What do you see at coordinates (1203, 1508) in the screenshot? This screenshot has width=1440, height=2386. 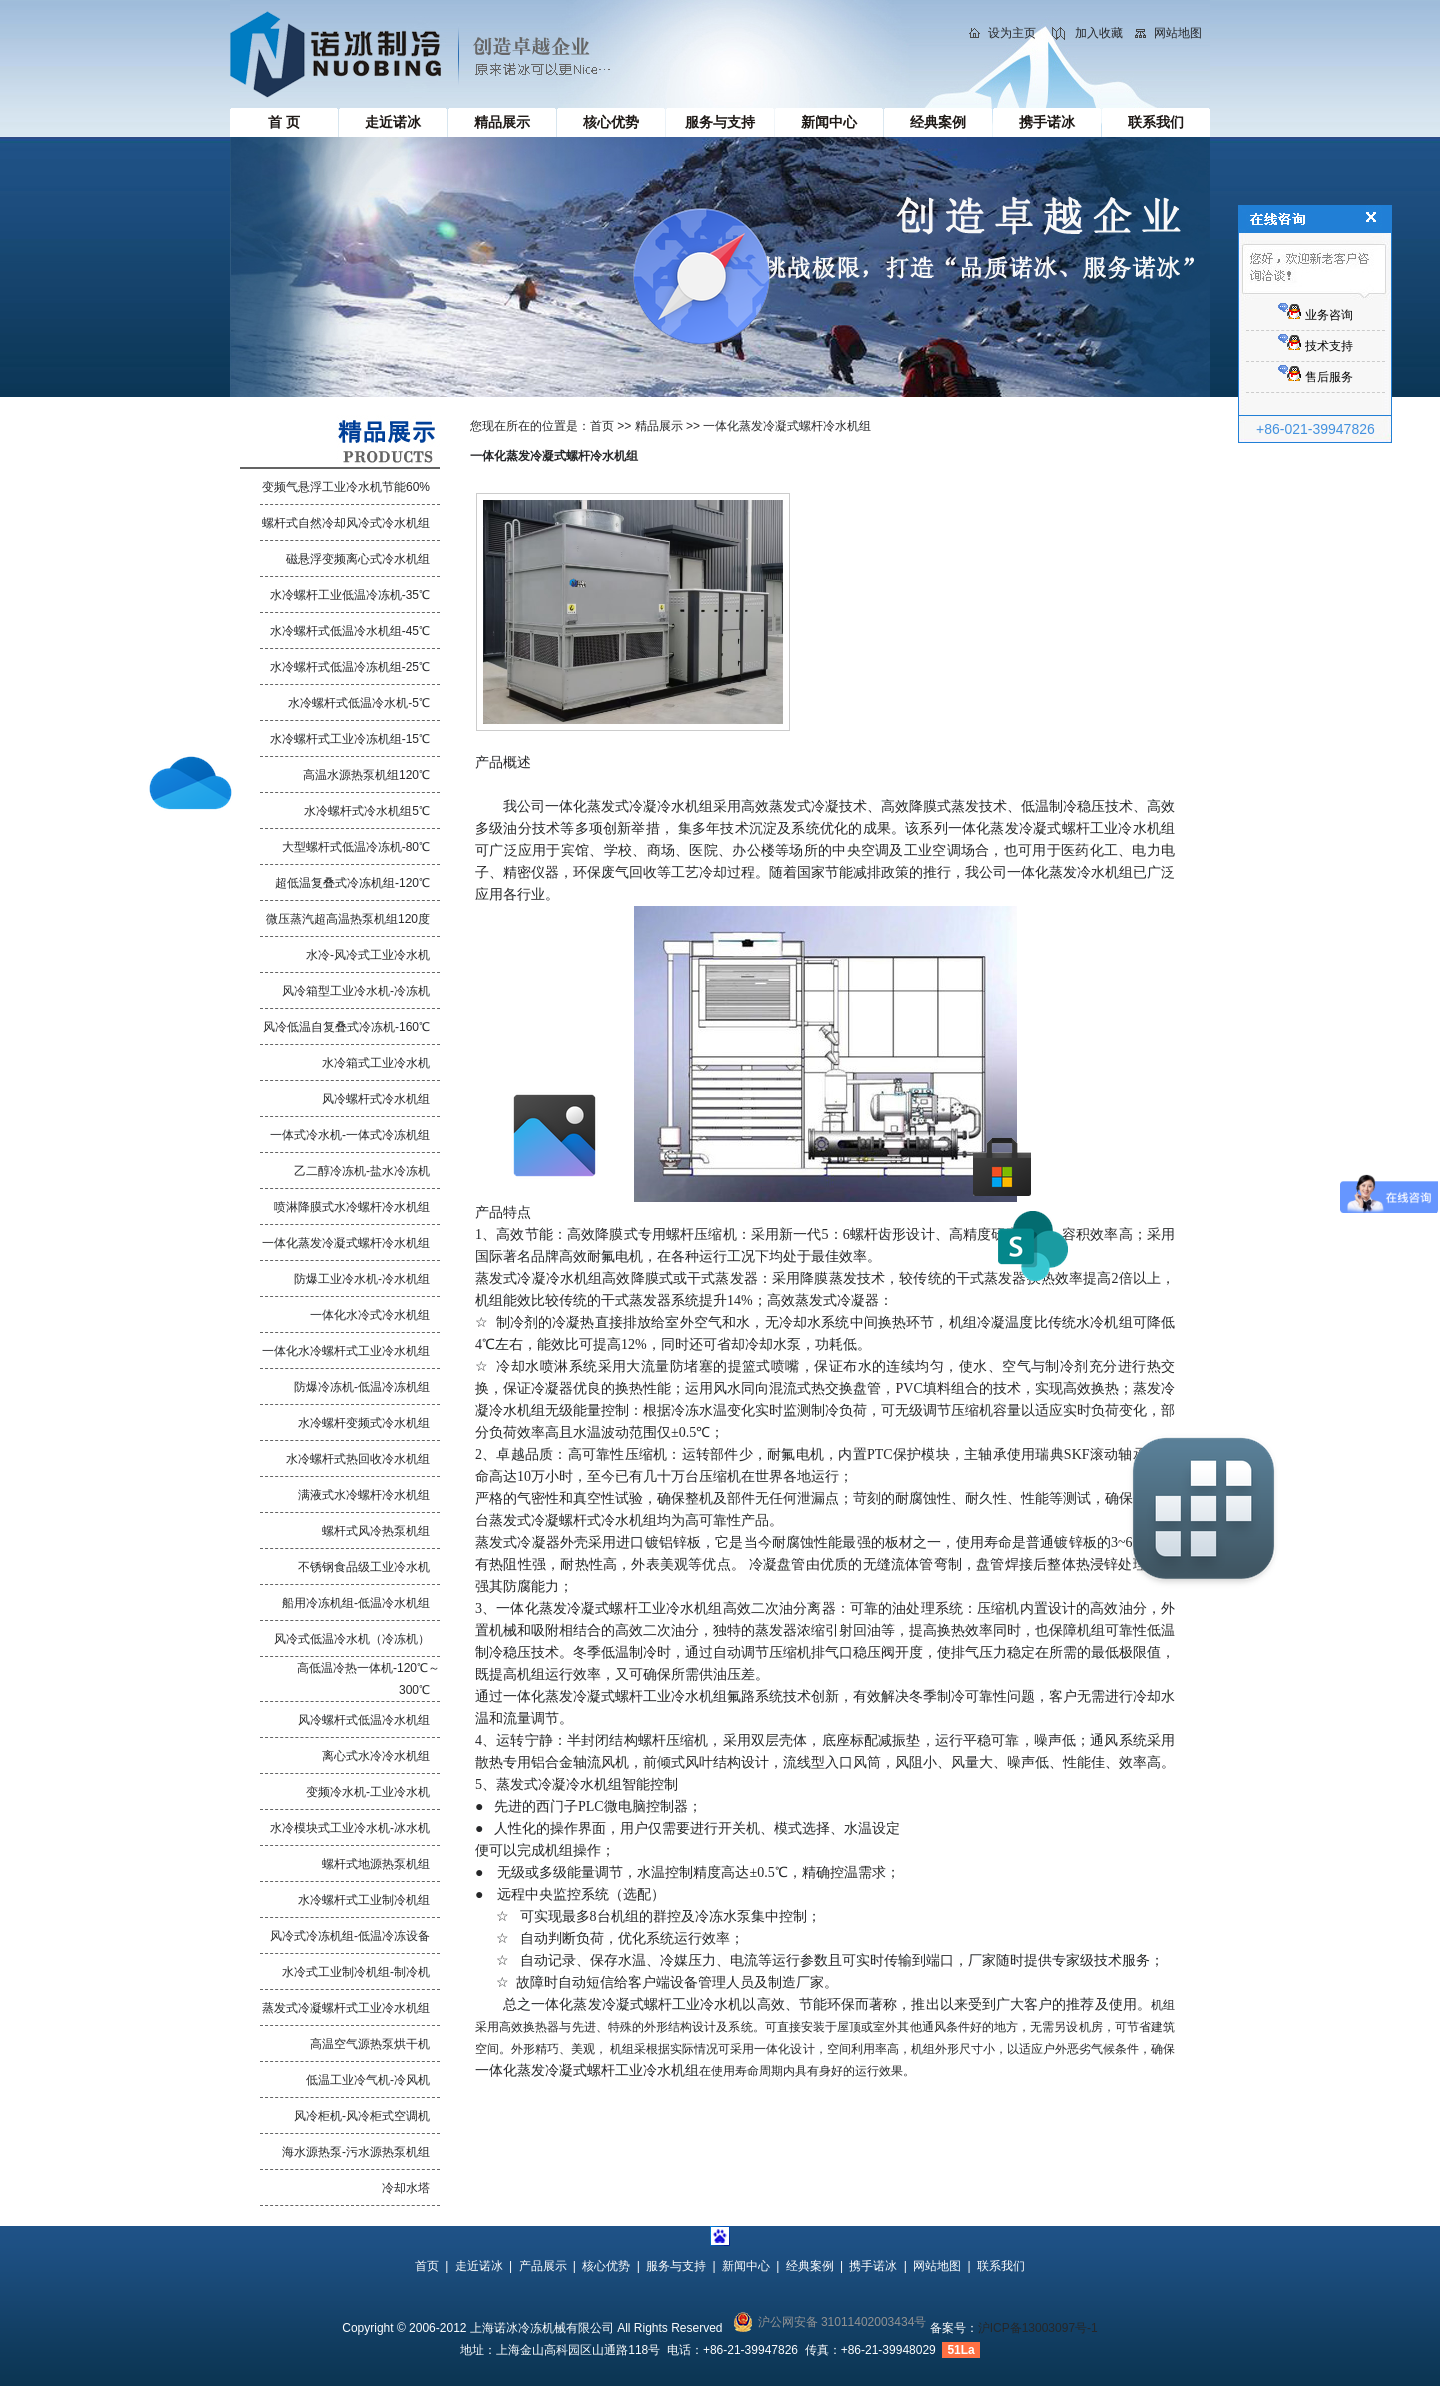 I see `open stata statistical software` at bounding box center [1203, 1508].